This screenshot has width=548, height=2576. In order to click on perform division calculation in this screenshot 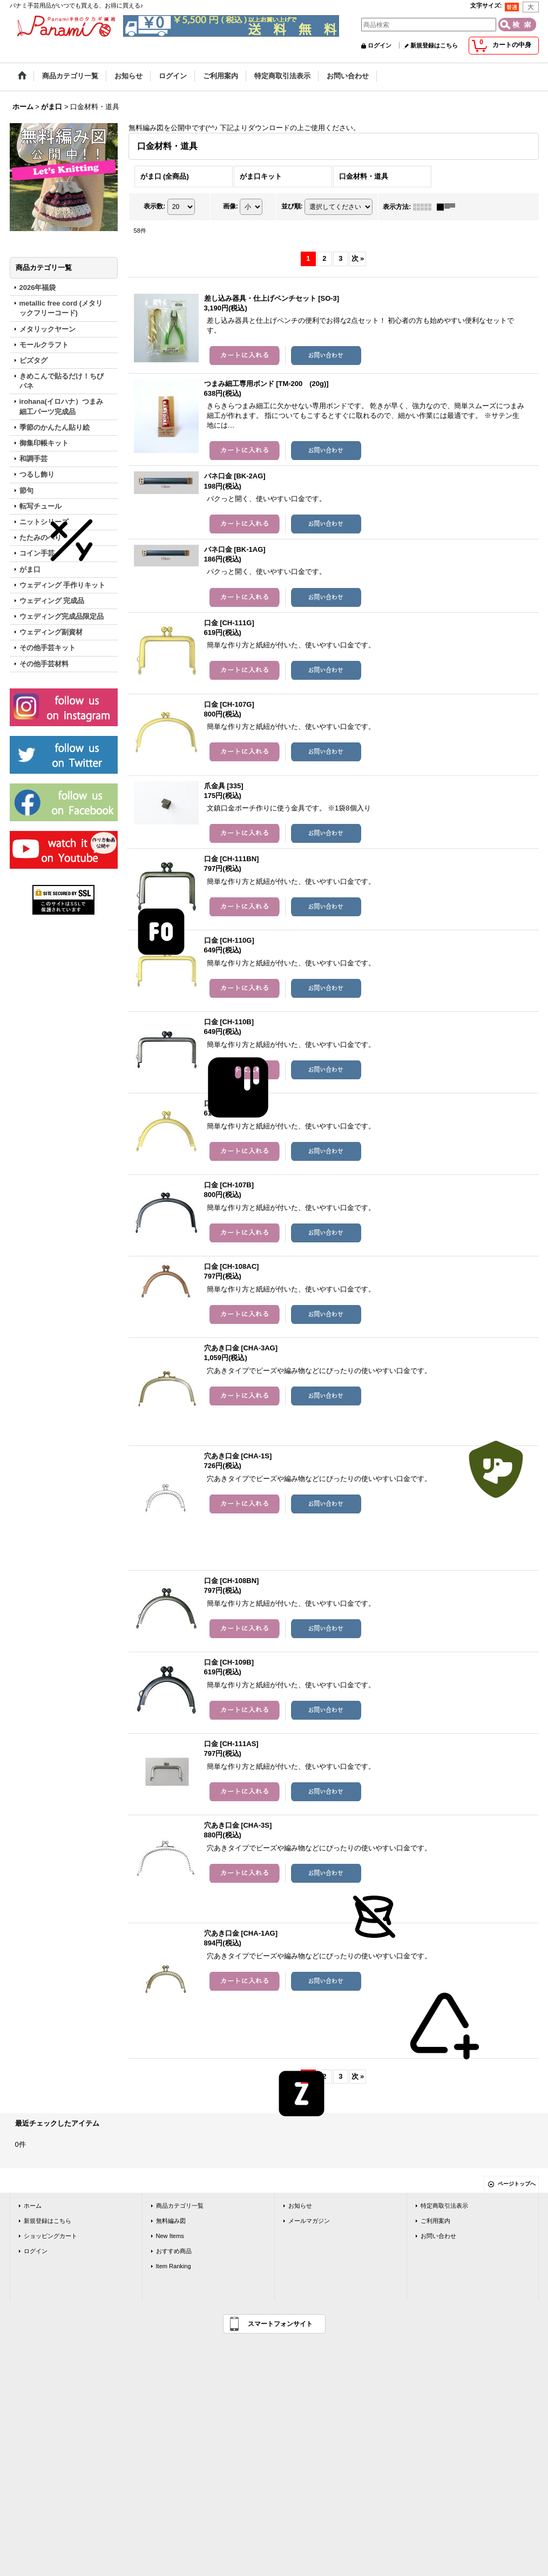, I will do `click(71, 540)`.